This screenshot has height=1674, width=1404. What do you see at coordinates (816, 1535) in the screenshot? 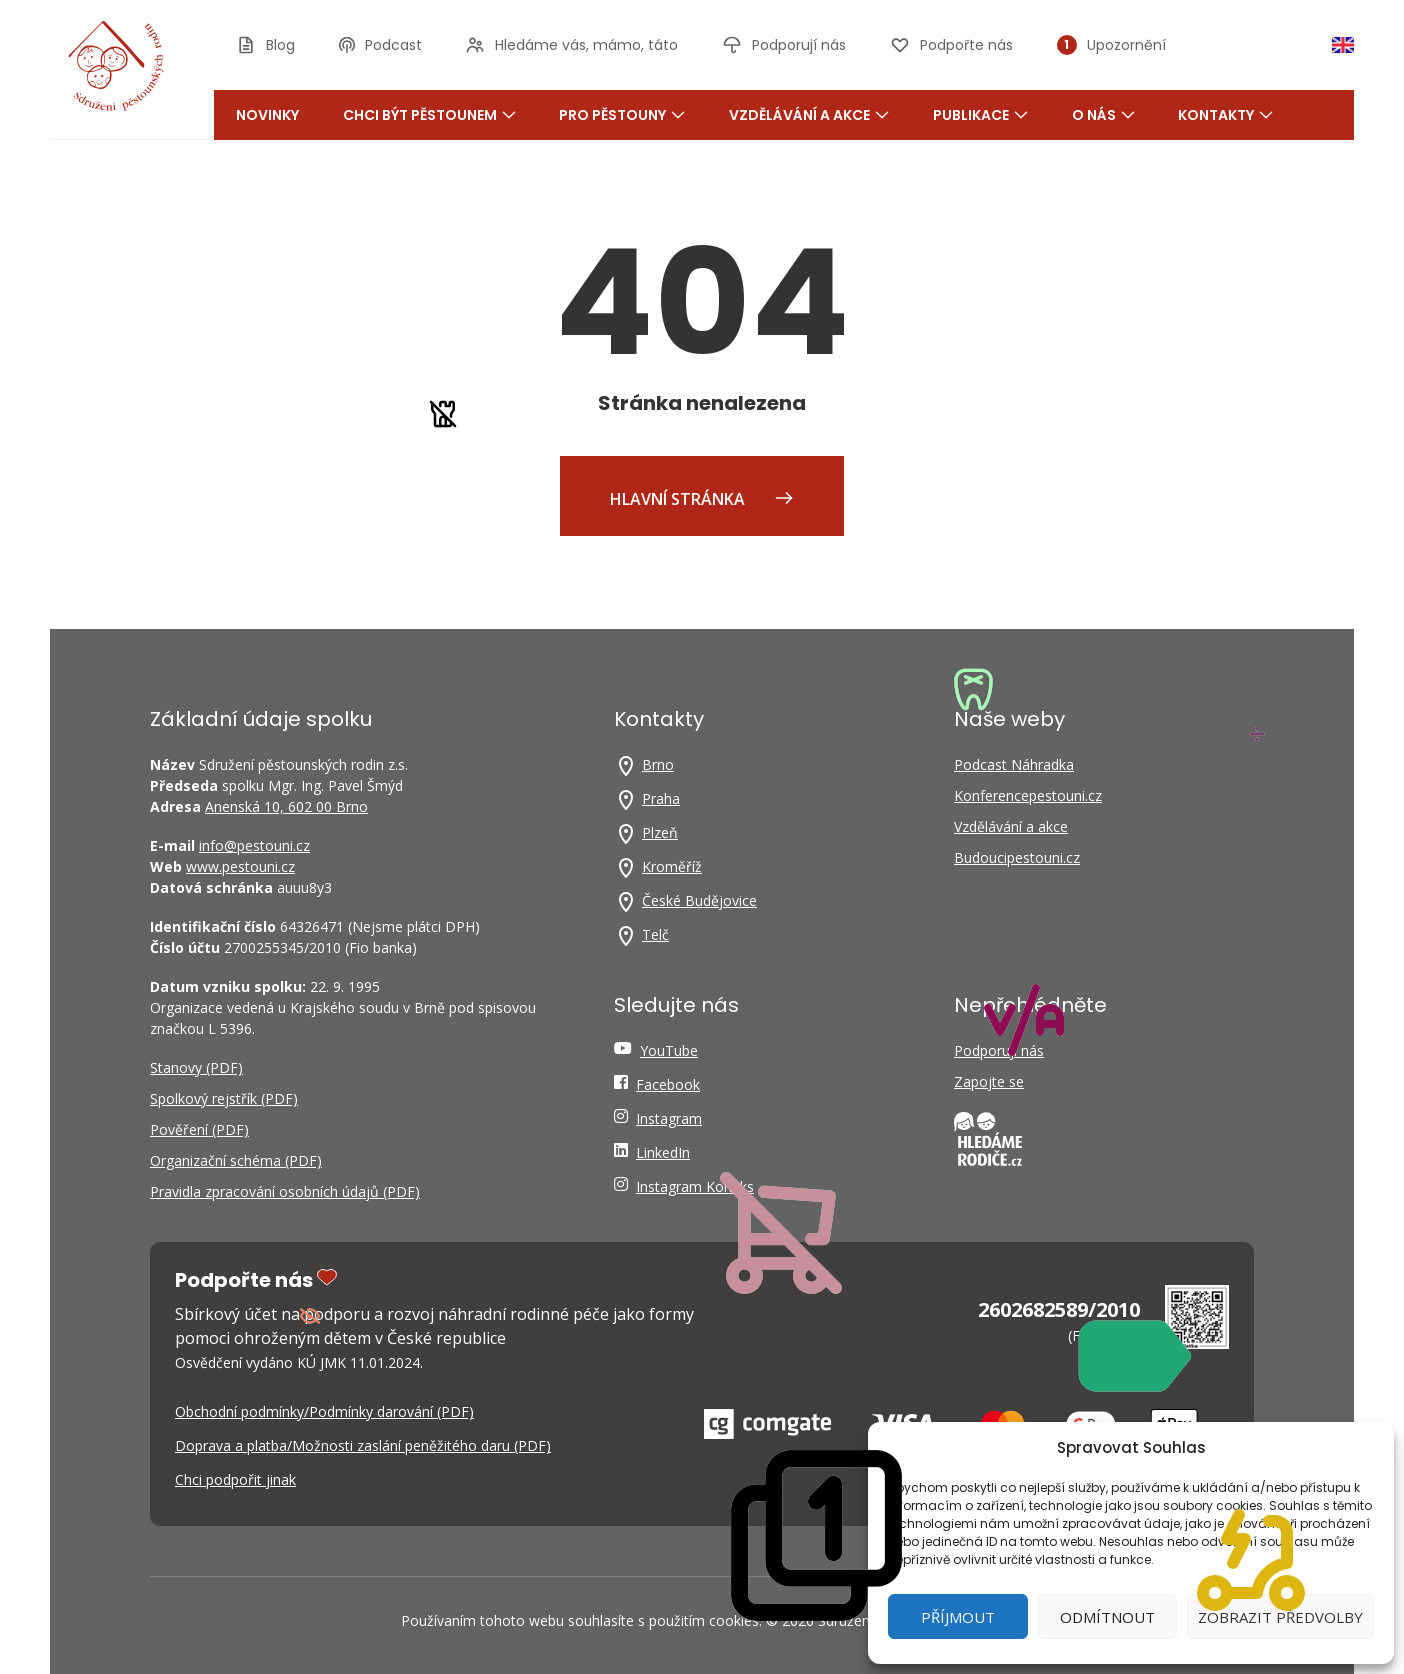
I see `view first item in a collection` at bounding box center [816, 1535].